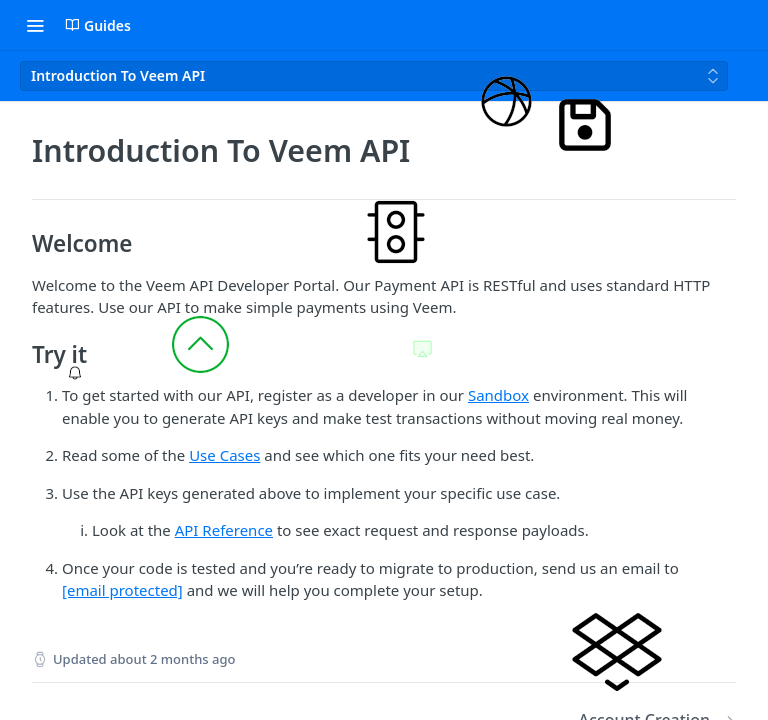 Image resolution: width=768 pixels, height=720 pixels. I want to click on access games or entertainment section, so click(506, 101).